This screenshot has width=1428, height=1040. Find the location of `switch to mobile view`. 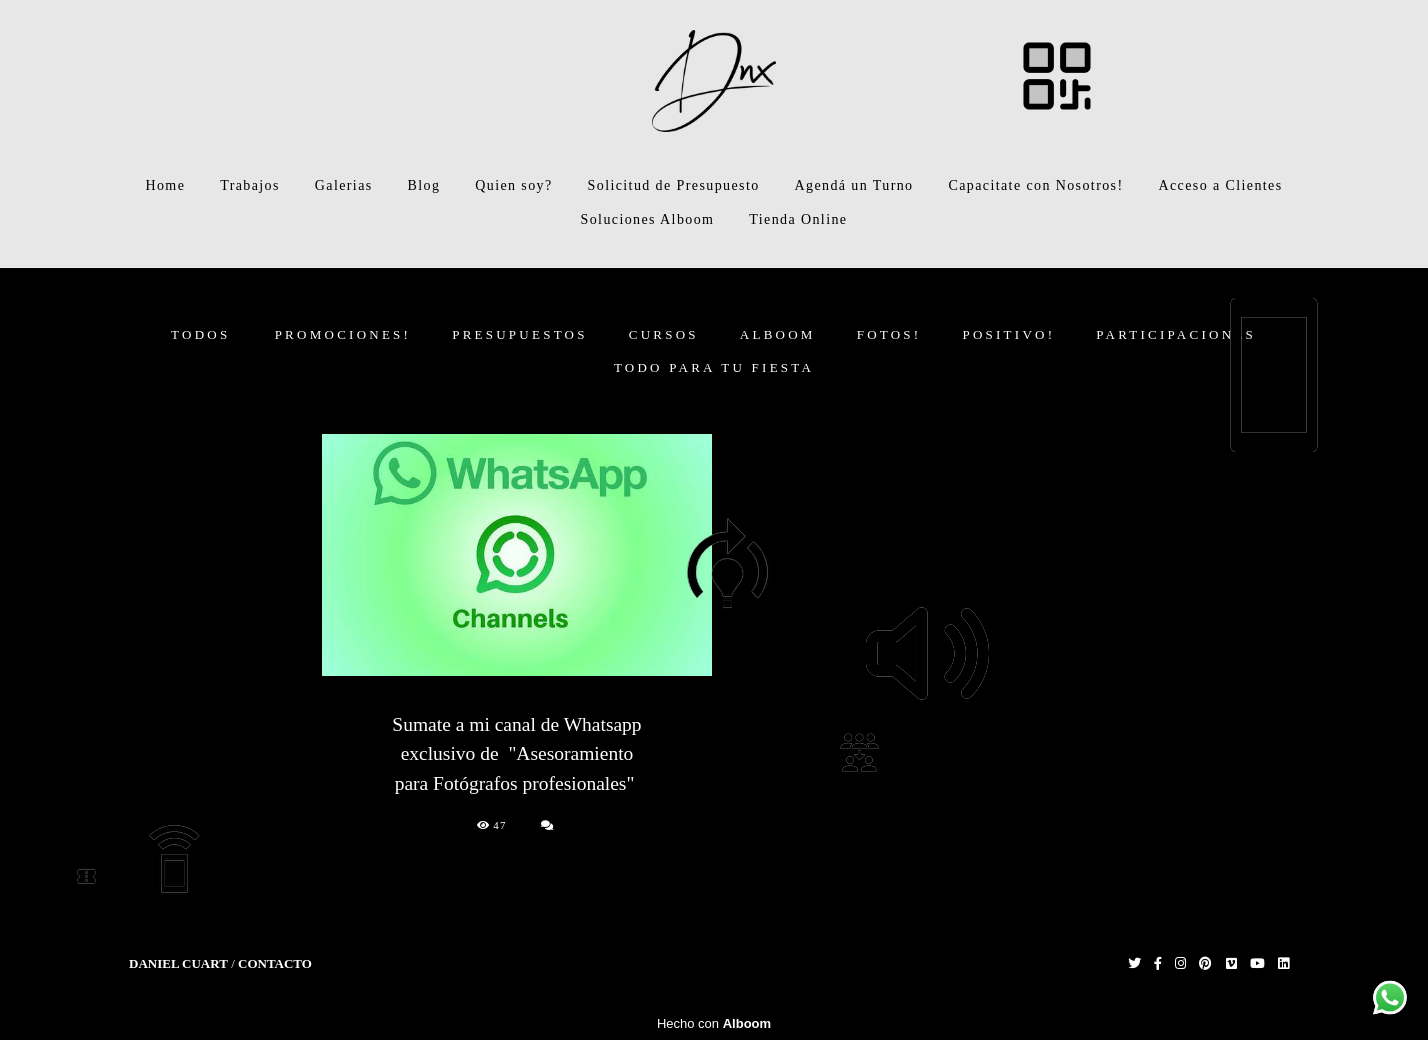

switch to mobile view is located at coordinates (1274, 375).